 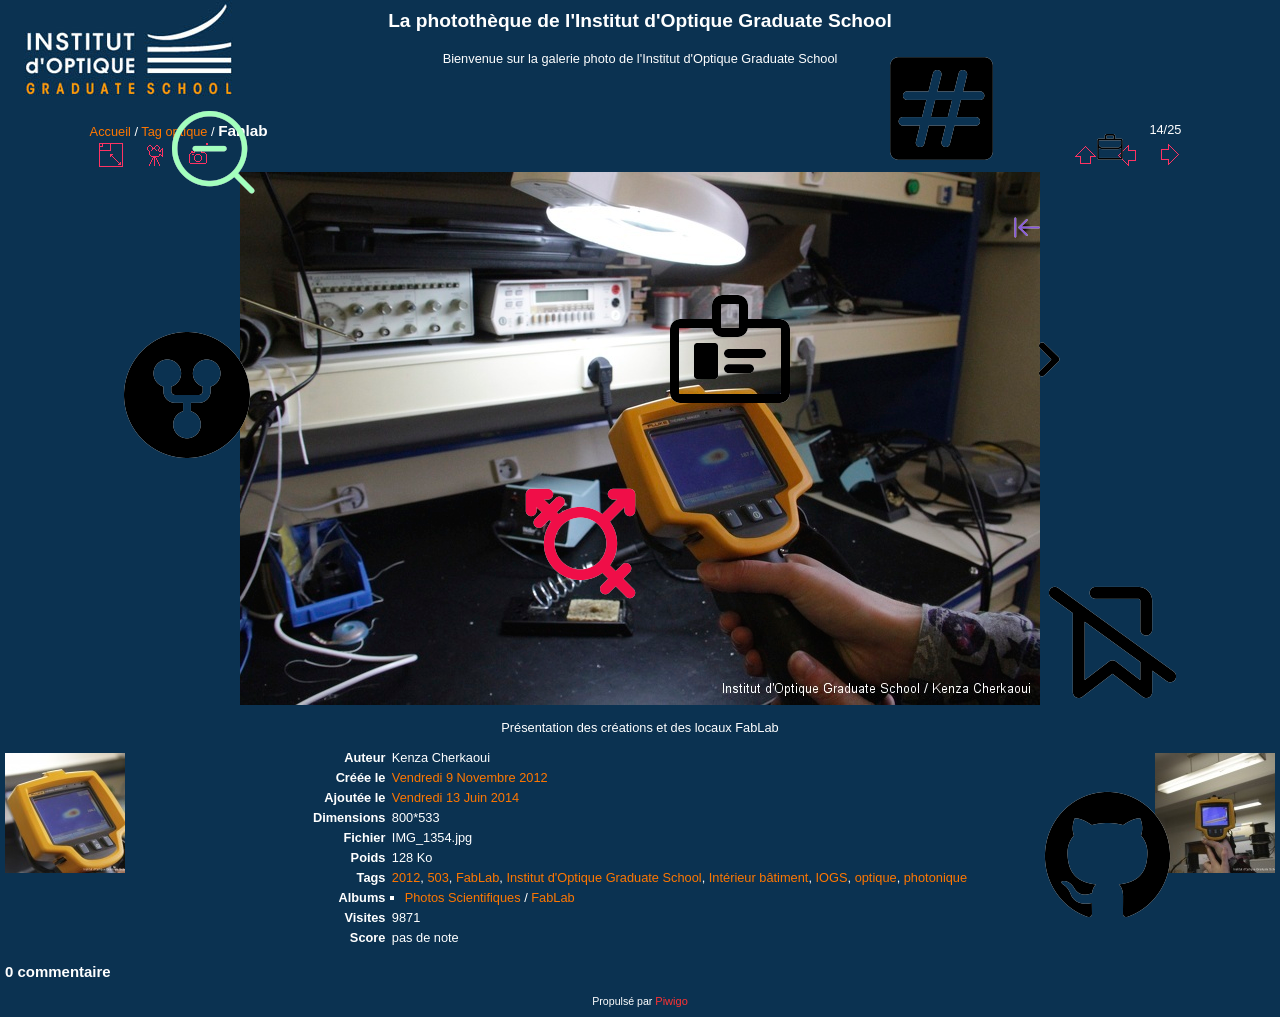 What do you see at coordinates (1112, 642) in the screenshot?
I see `remove bookmark from saved items` at bounding box center [1112, 642].